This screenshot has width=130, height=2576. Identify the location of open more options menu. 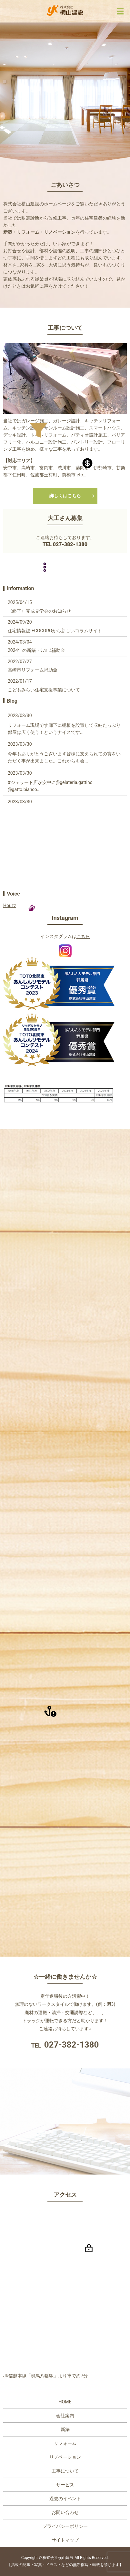
(45, 567).